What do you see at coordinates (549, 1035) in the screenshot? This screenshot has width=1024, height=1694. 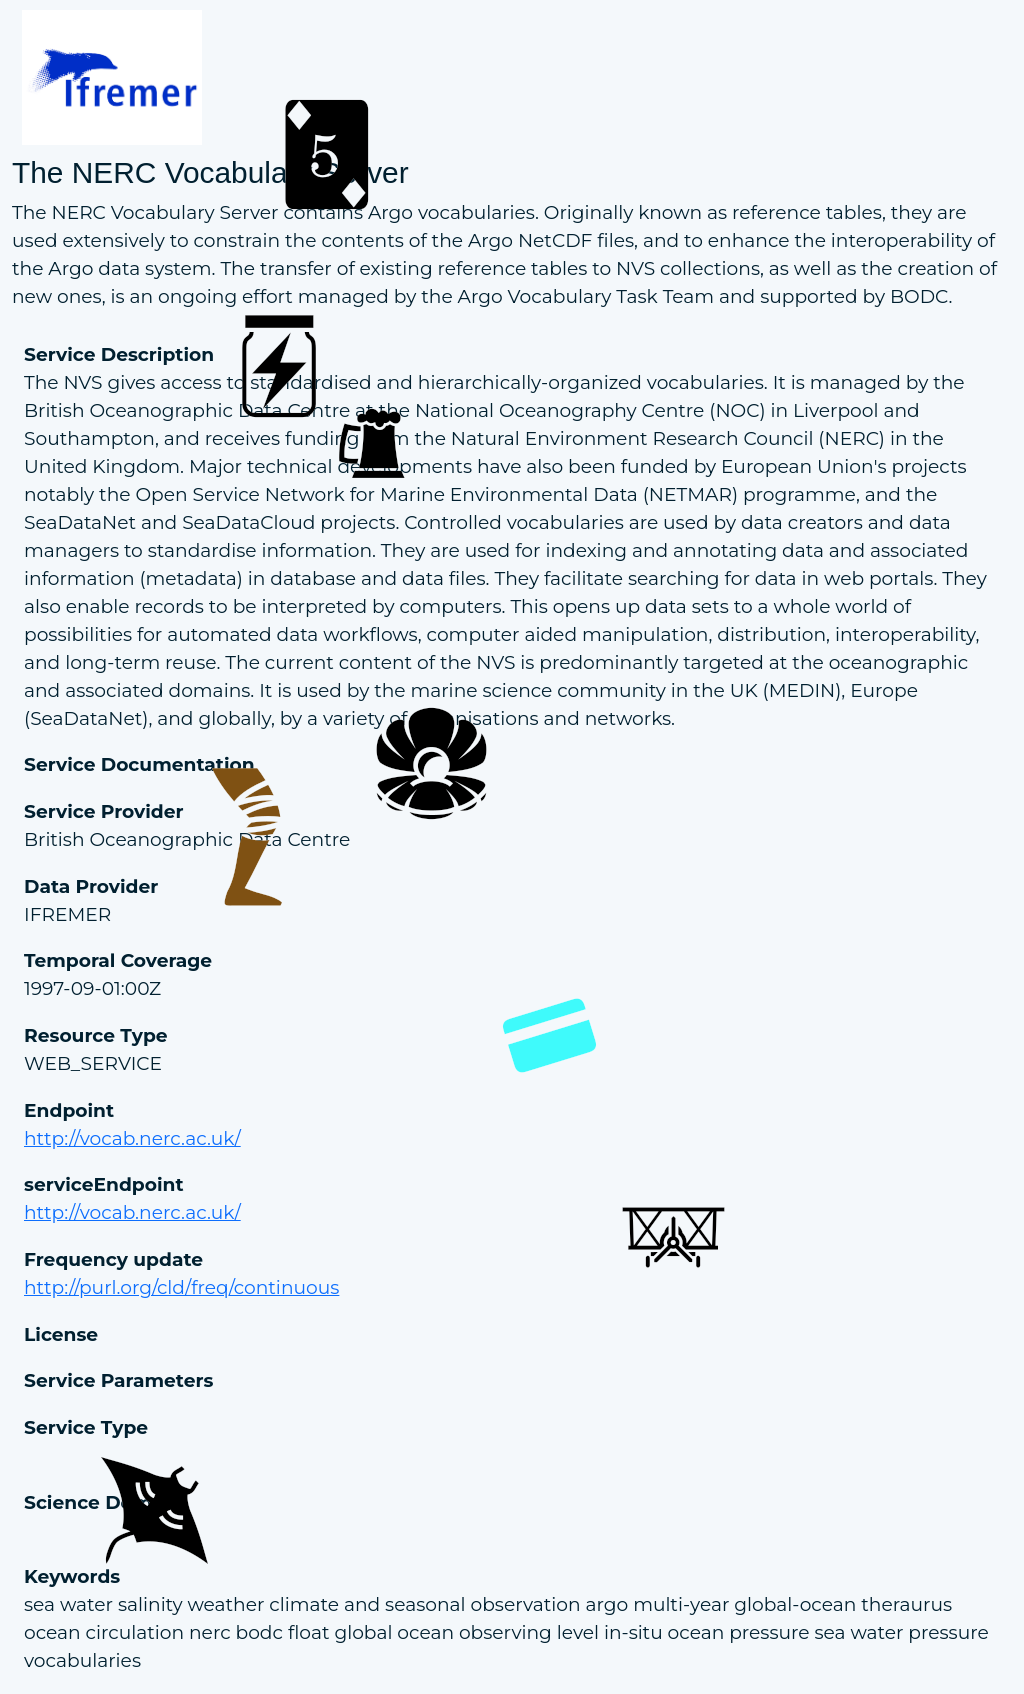 I see `swipe or tap your card to pay` at bounding box center [549, 1035].